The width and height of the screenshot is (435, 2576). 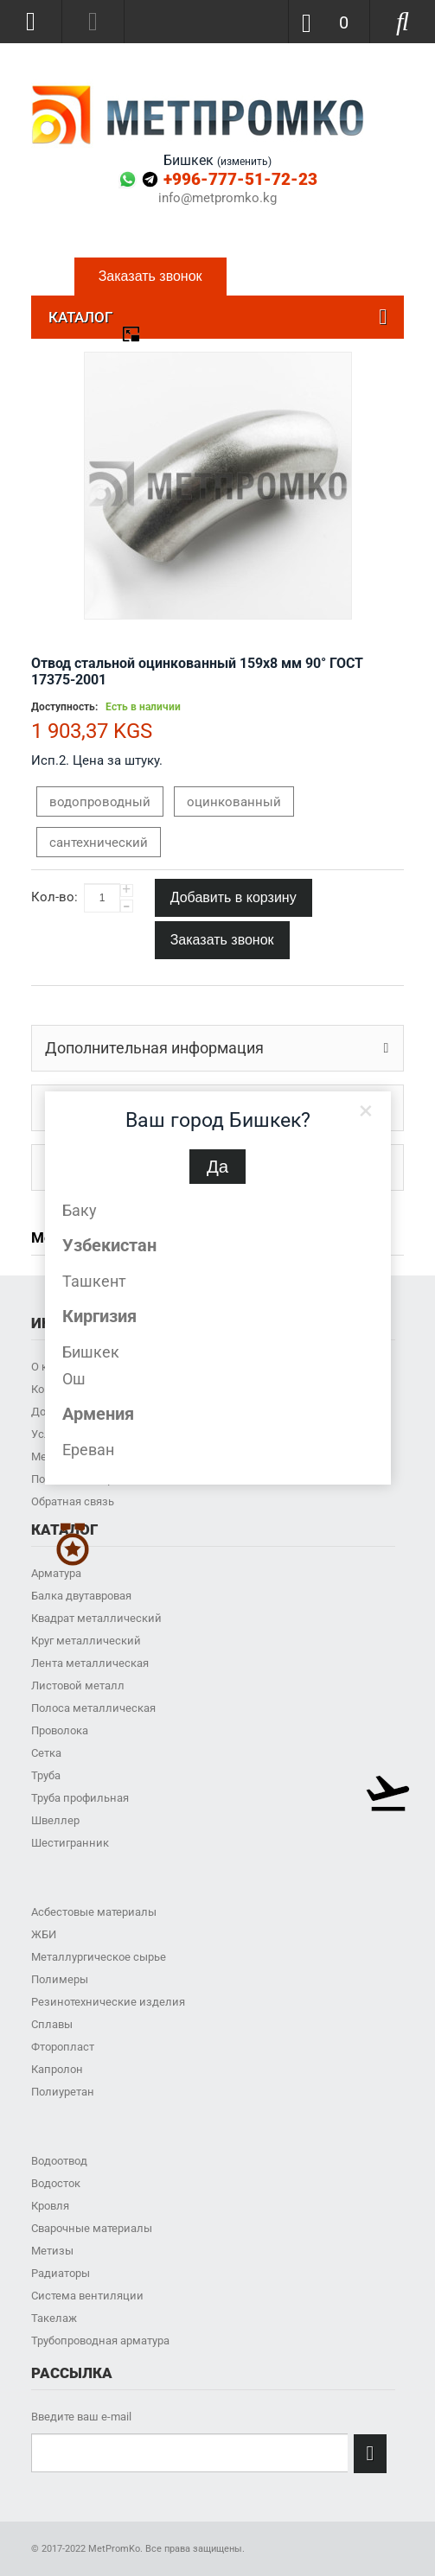 I want to click on view departing flights, so click(x=388, y=1792).